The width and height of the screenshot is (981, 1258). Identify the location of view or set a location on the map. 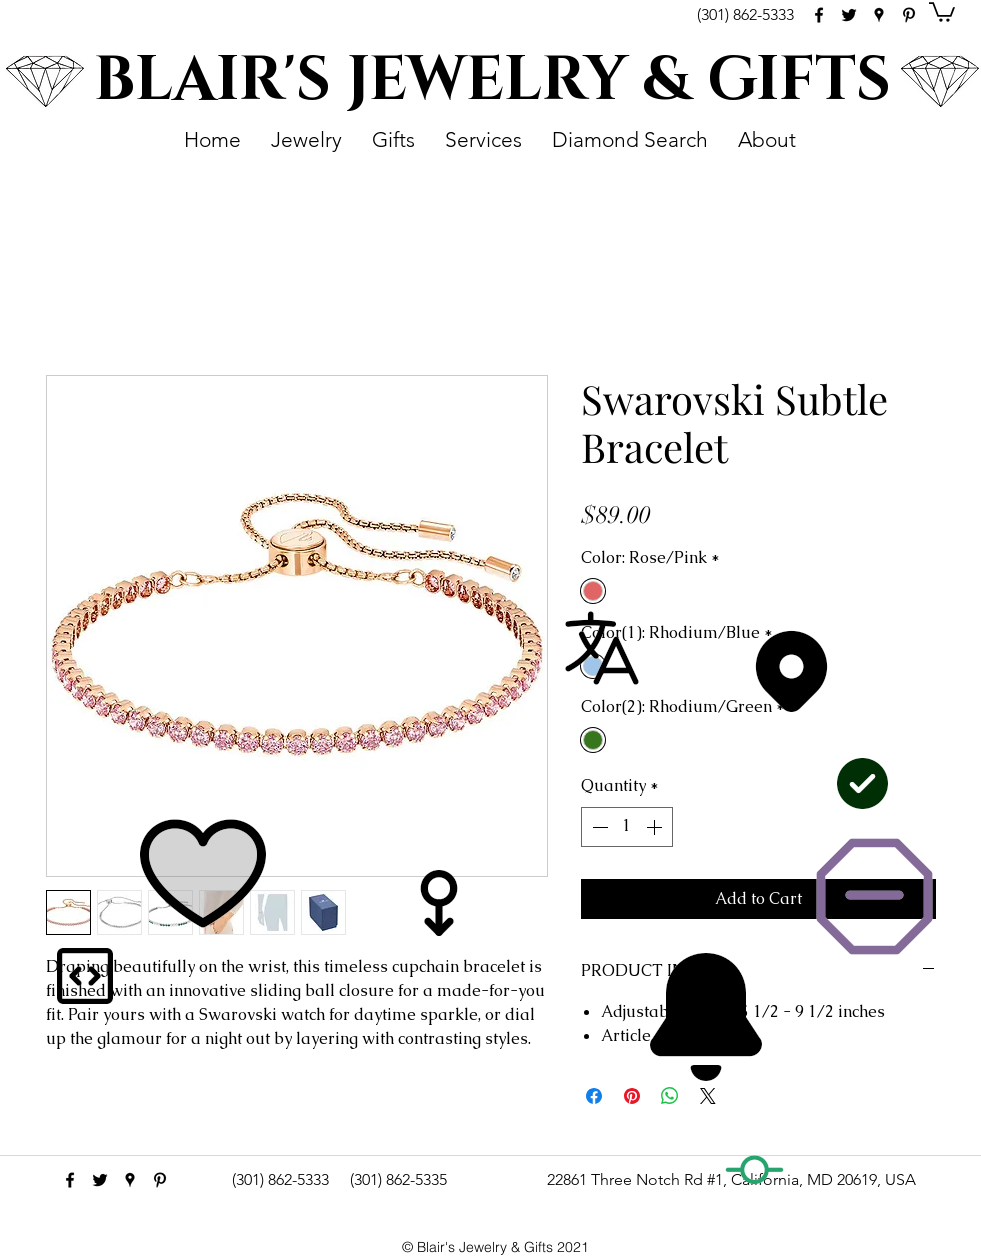
(791, 670).